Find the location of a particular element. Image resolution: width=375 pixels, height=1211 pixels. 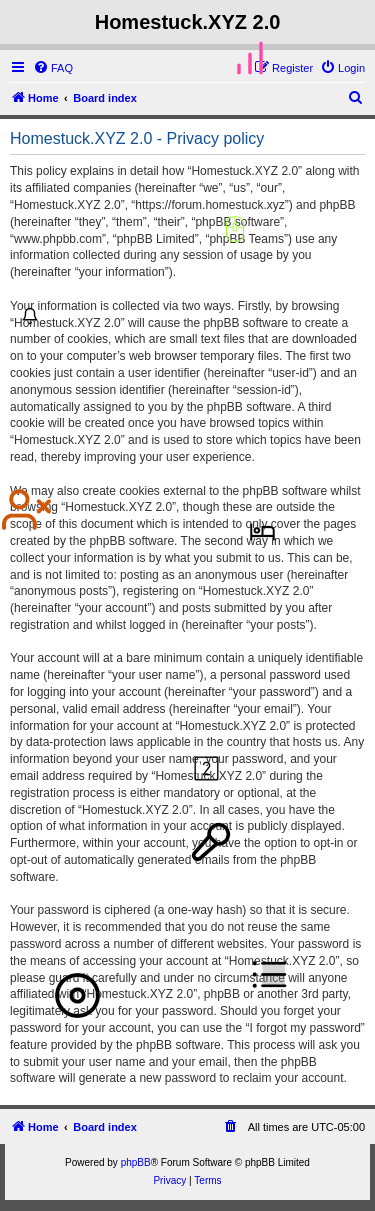

view analytics or statistics is located at coordinates (250, 58).